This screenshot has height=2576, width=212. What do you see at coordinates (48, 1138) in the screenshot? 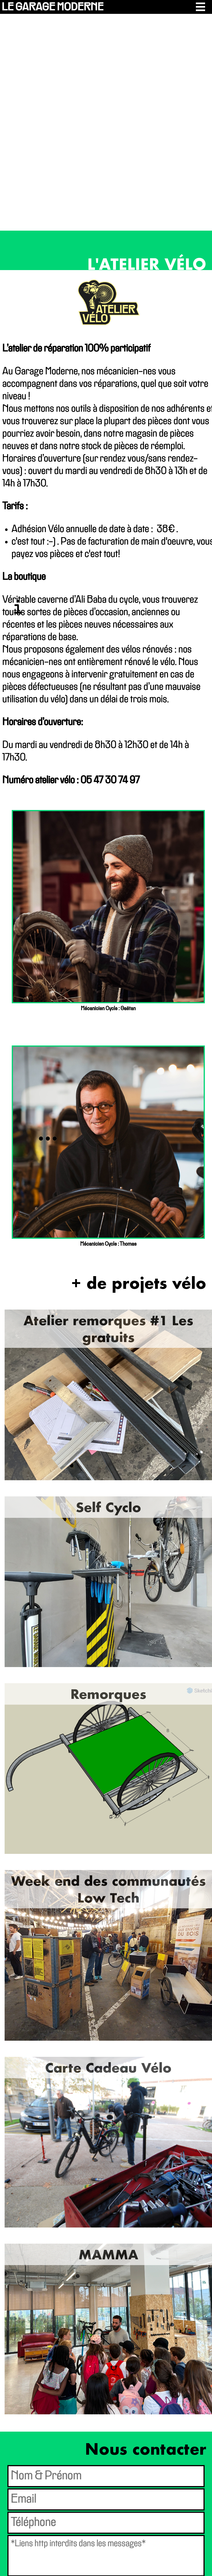
I see `open more options menu` at bounding box center [48, 1138].